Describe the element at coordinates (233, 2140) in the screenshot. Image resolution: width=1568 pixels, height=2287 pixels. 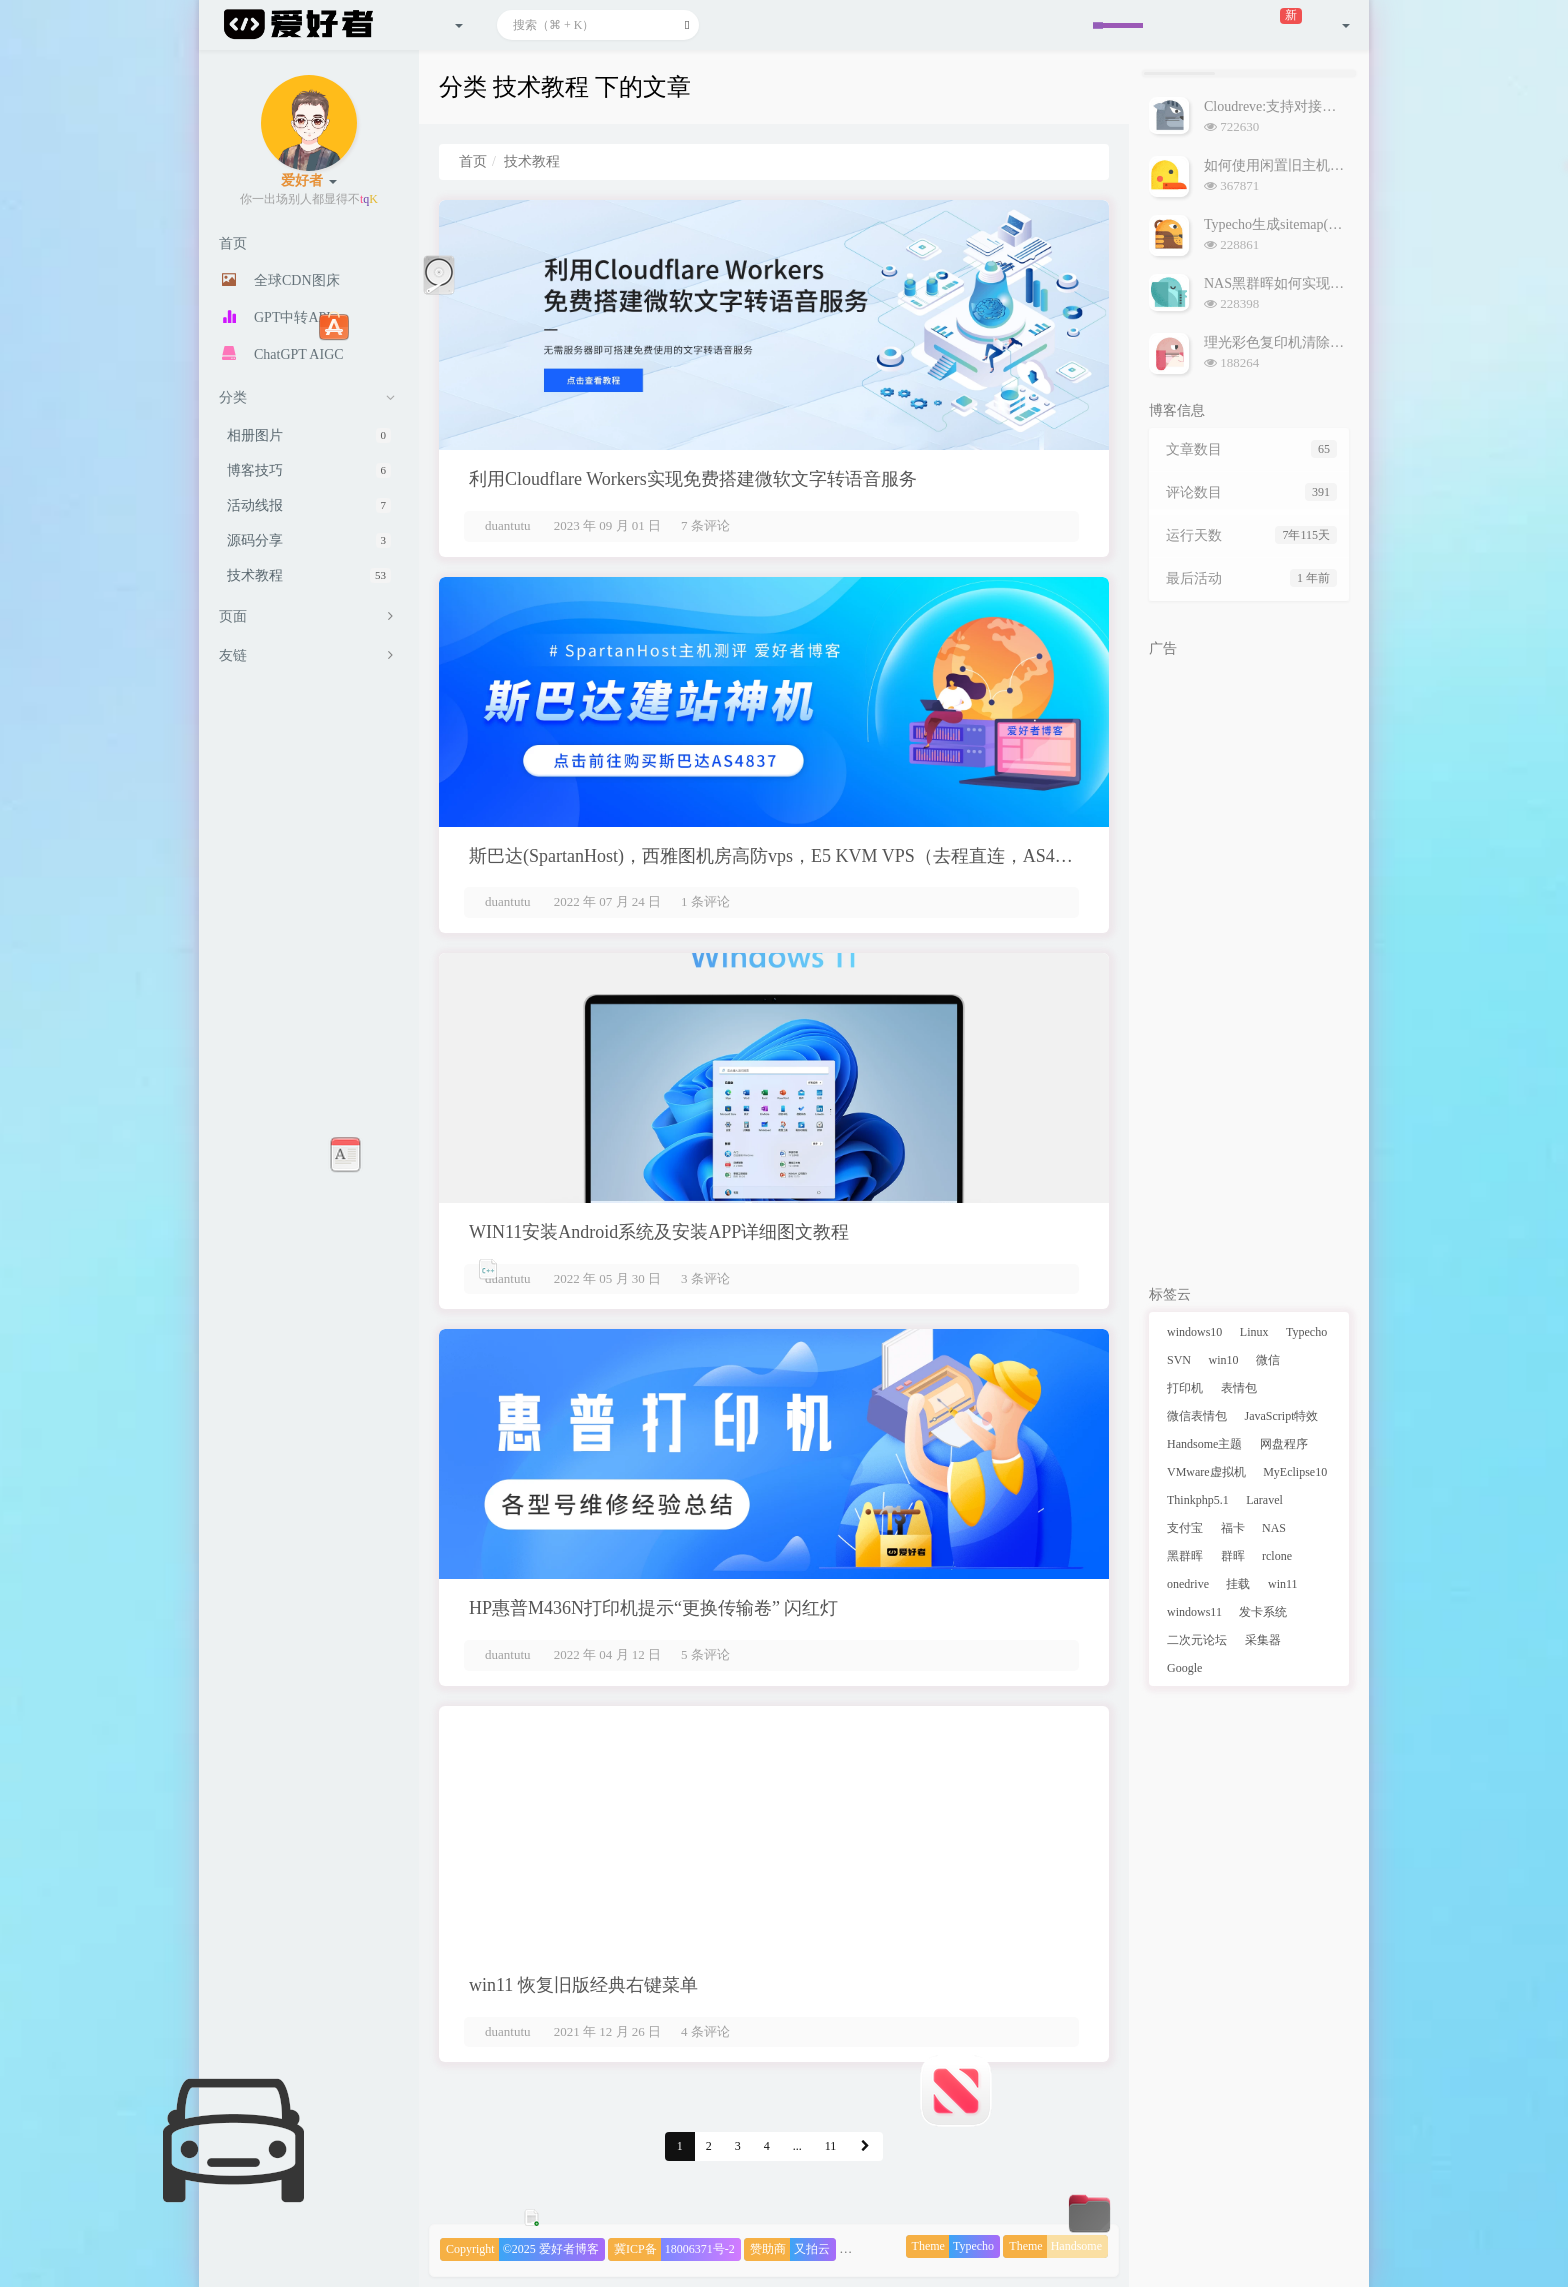
I see `access travel and transportation emoji` at that location.